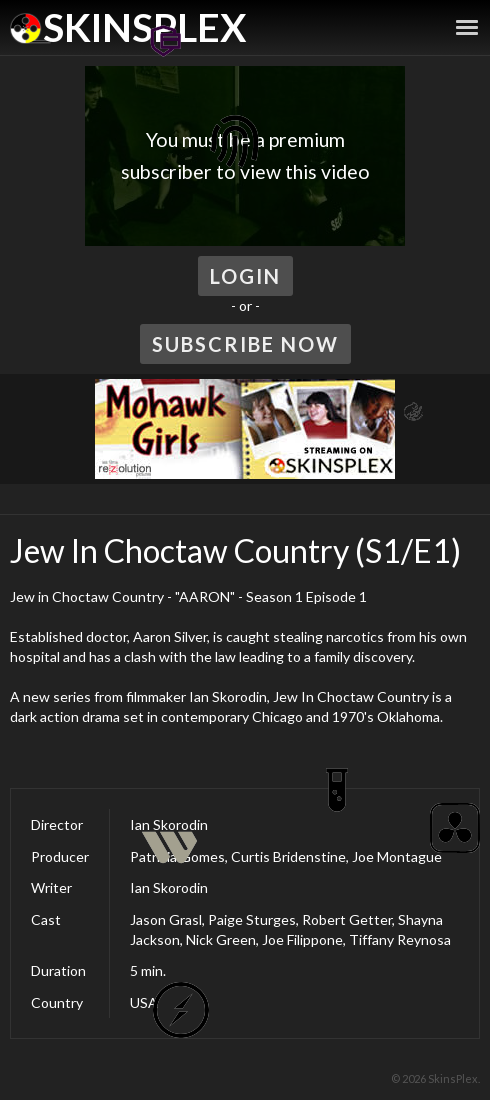 The image size is (490, 1100). I want to click on indicates secure payment or transaction protection, so click(165, 41).